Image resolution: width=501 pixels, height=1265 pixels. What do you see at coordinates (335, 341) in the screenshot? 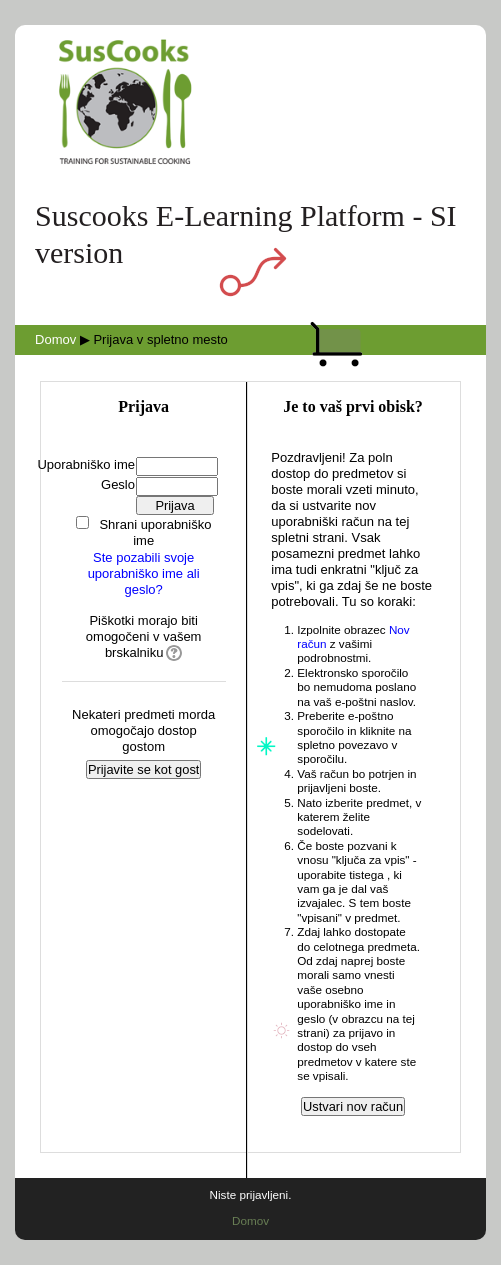
I see `view your shopping cart` at bounding box center [335, 341].